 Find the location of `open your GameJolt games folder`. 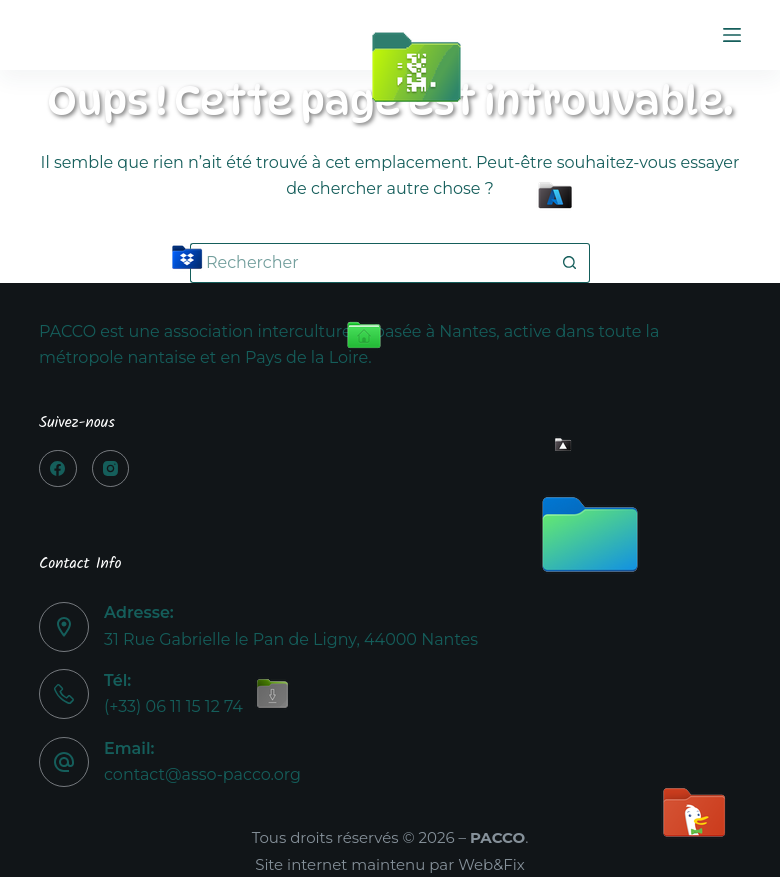

open your GameJolt games folder is located at coordinates (416, 69).